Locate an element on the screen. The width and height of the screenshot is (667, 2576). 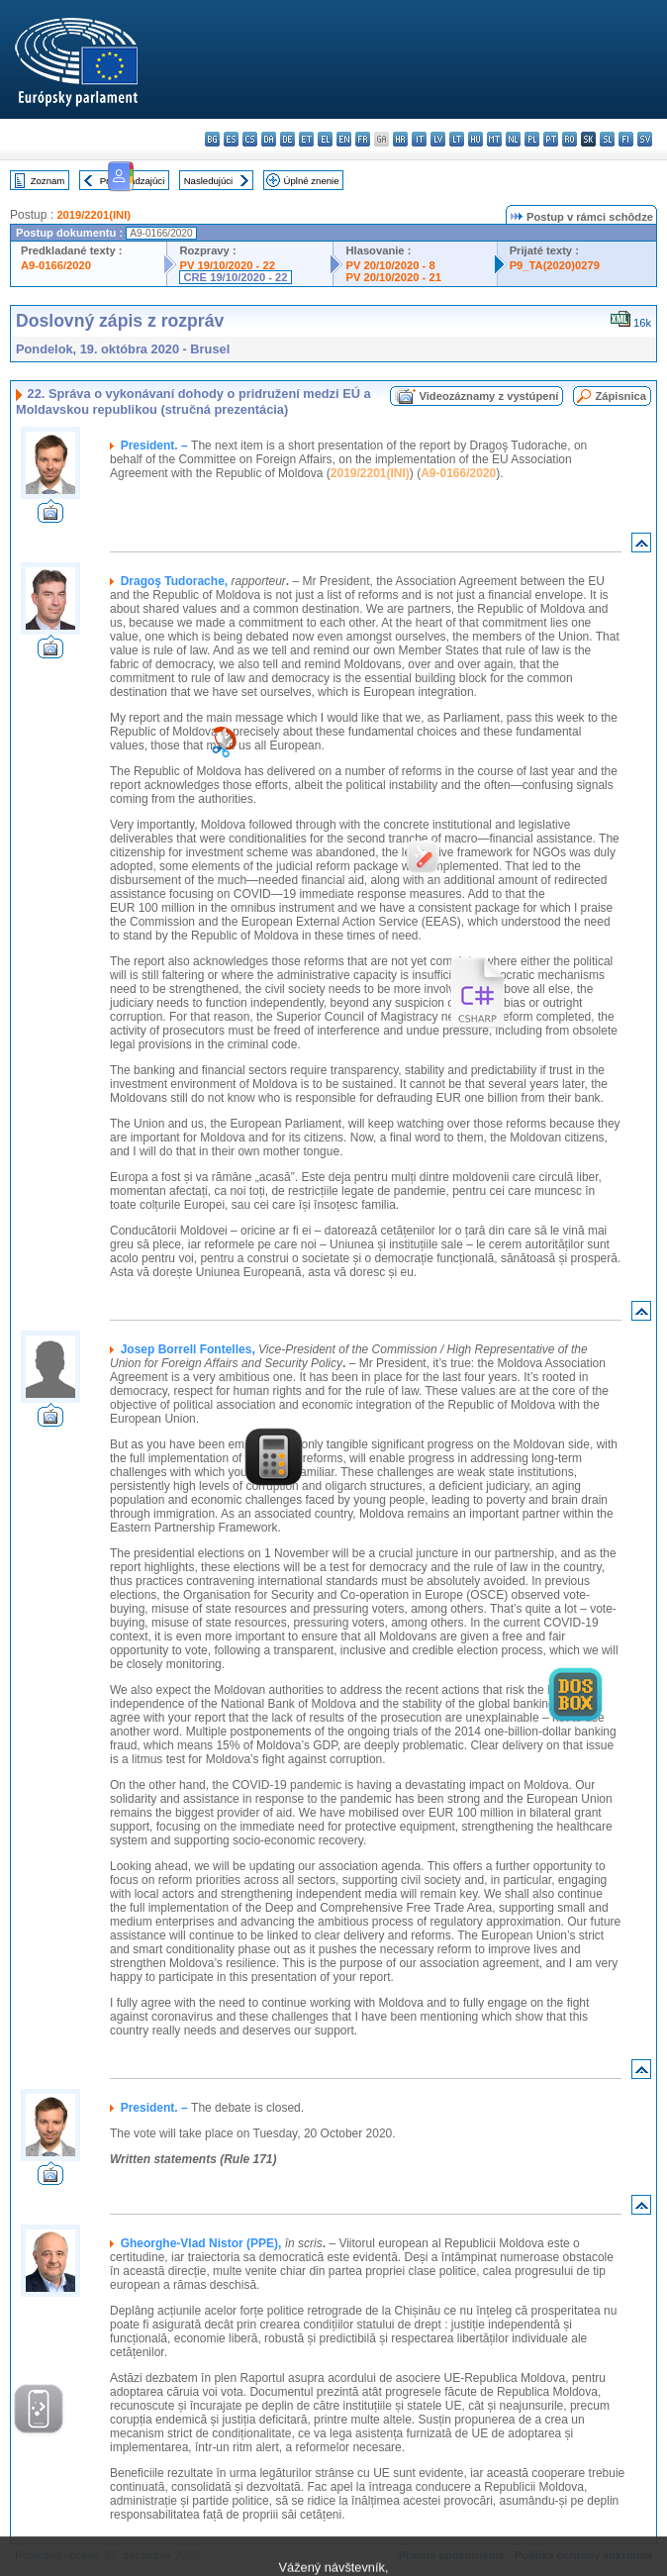
configure kde connect settings is located at coordinates (39, 2410).